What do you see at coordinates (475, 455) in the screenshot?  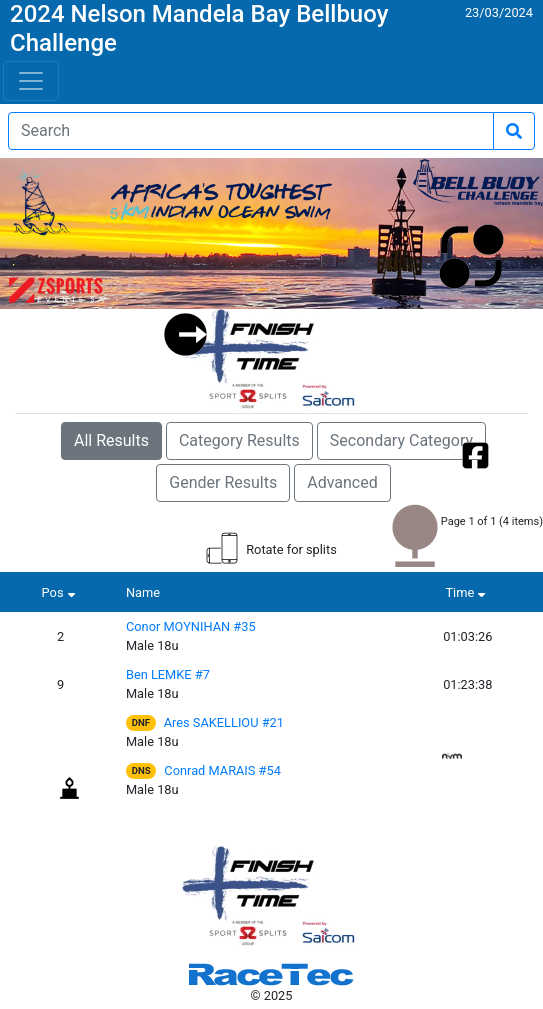 I see `link to facebook profile or page` at bounding box center [475, 455].